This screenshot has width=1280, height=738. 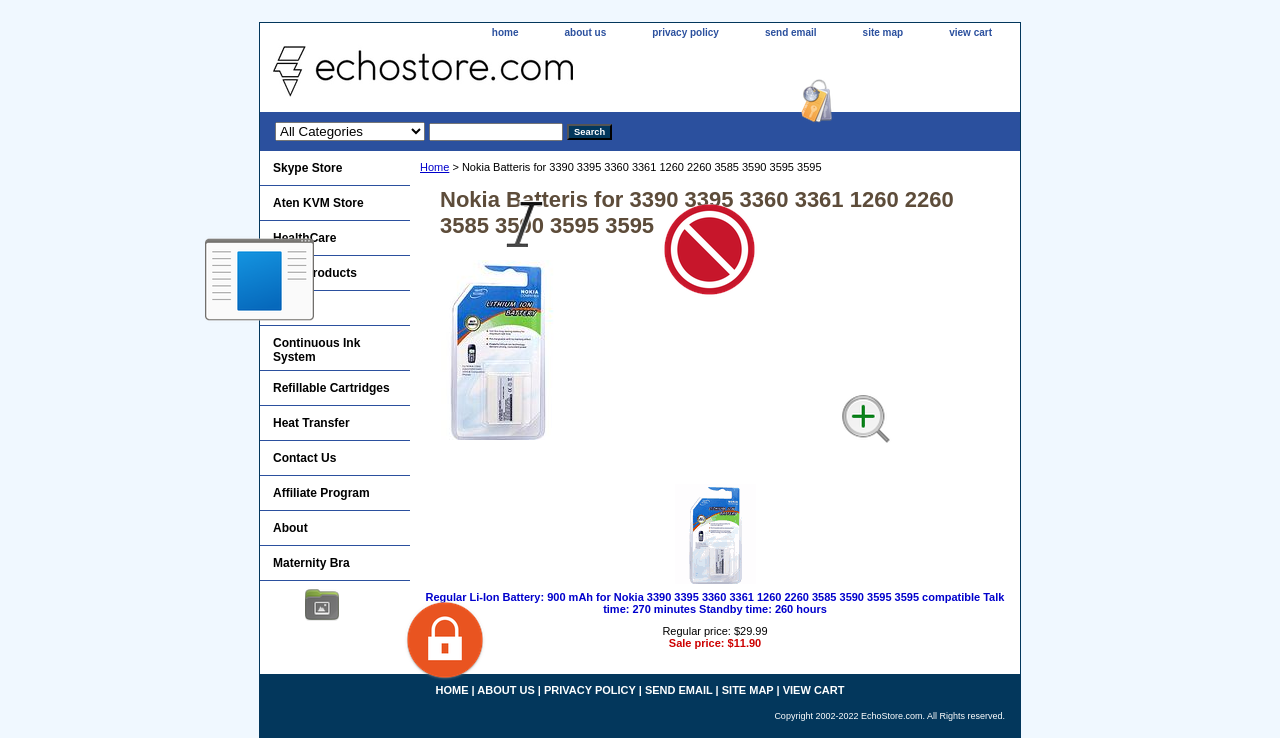 What do you see at coordinates (709, 249) in the screenshot?
I see `delete selected item` at bounding box center [709, 249].